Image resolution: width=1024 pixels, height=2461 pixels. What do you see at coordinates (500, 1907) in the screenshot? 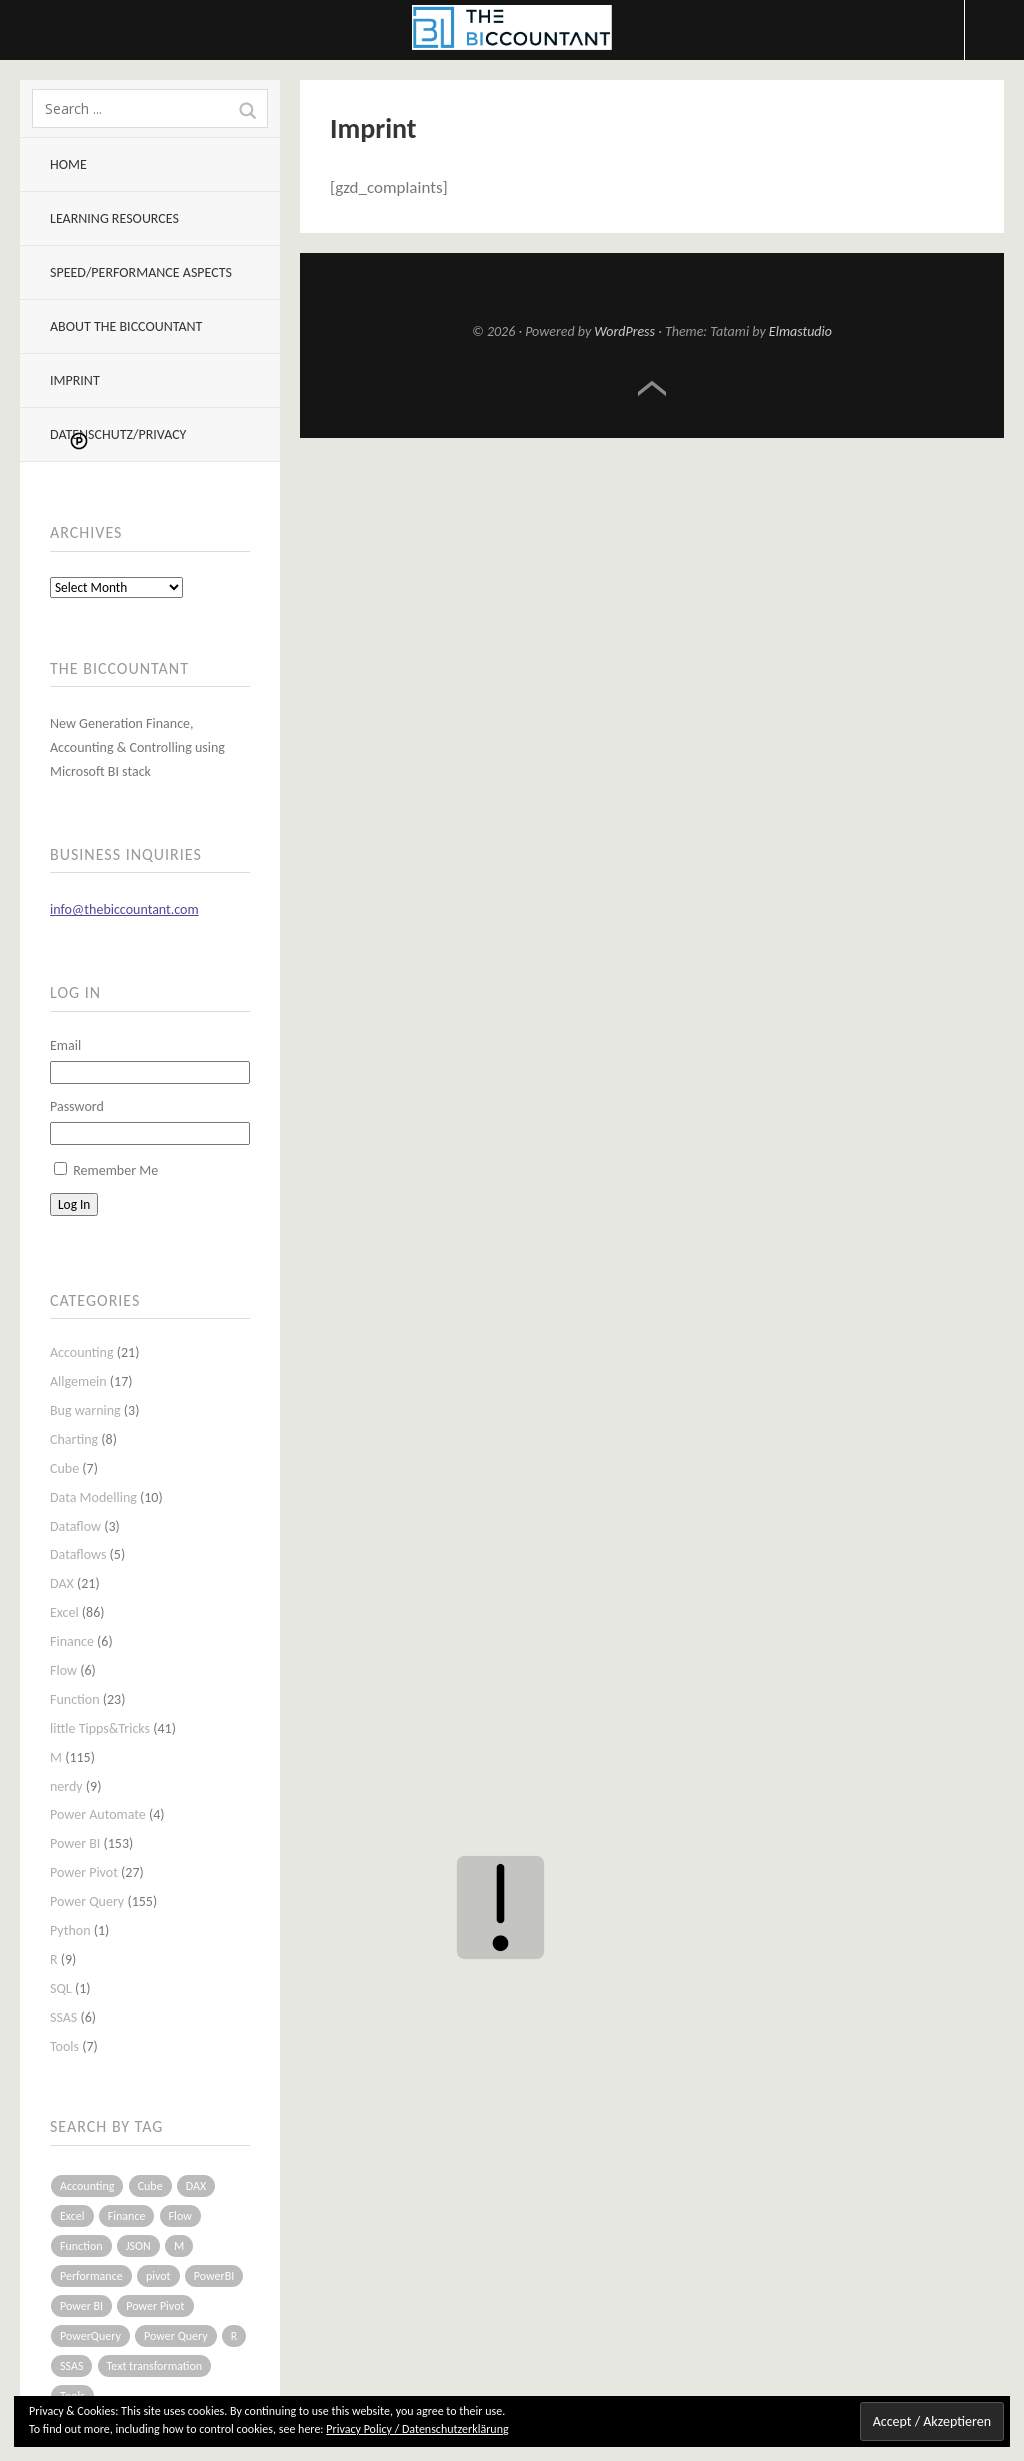
I see `indicates an alert or warning that requires attention` at bounding box center [500, 1907].